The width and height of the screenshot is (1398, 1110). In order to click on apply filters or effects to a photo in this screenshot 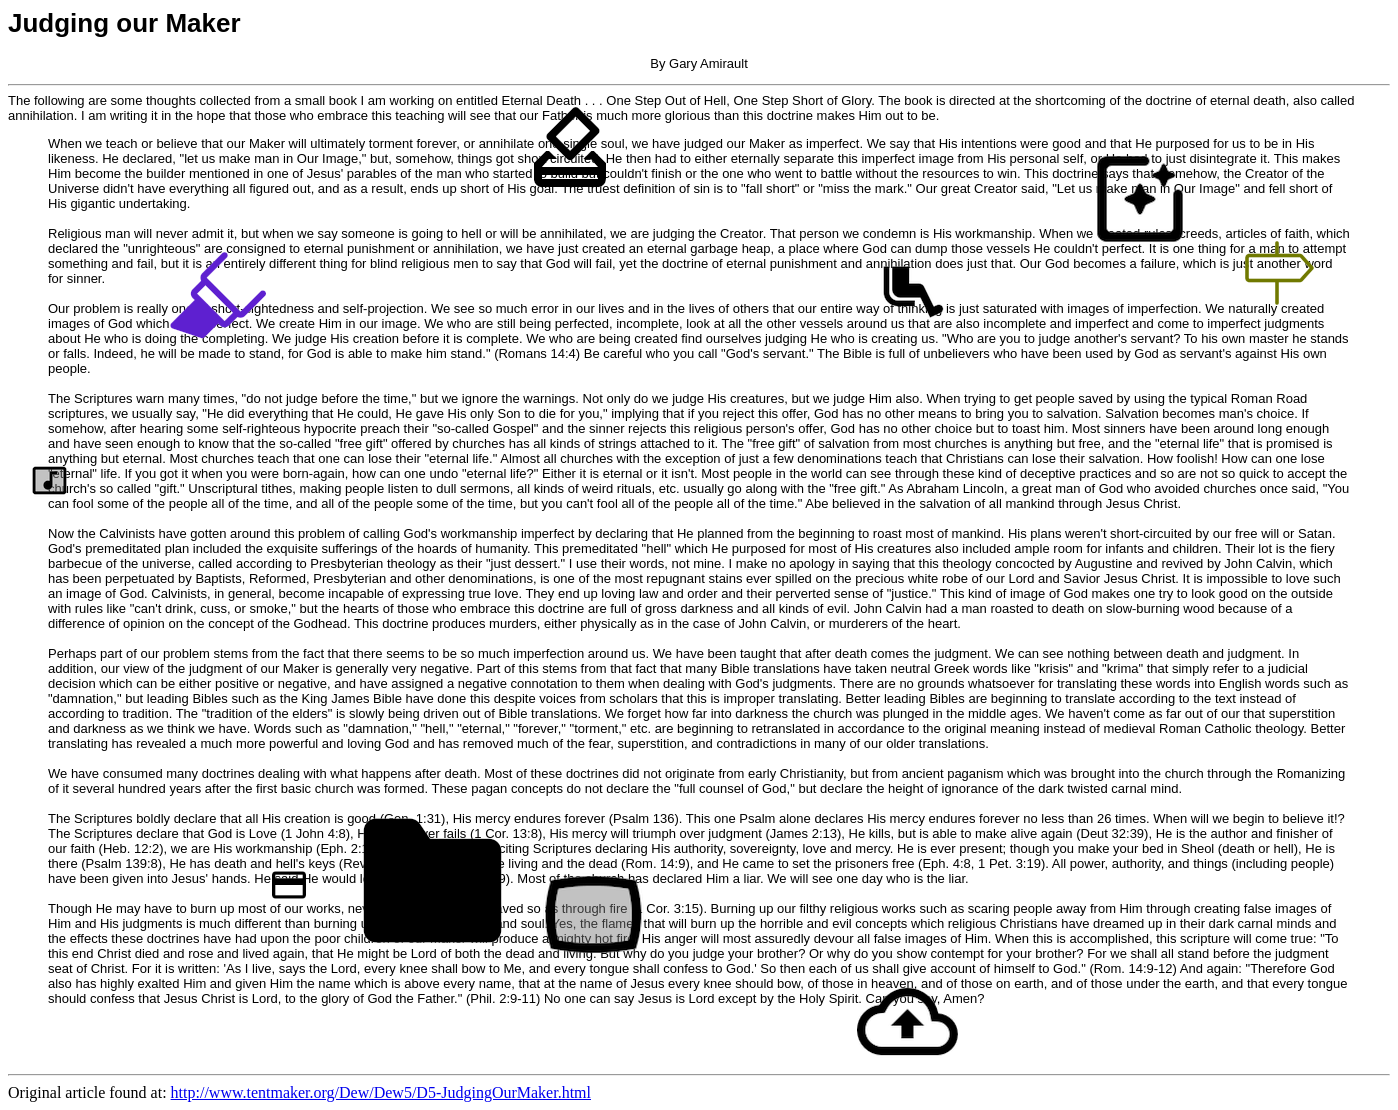, I will do `click(1140, 199)`.